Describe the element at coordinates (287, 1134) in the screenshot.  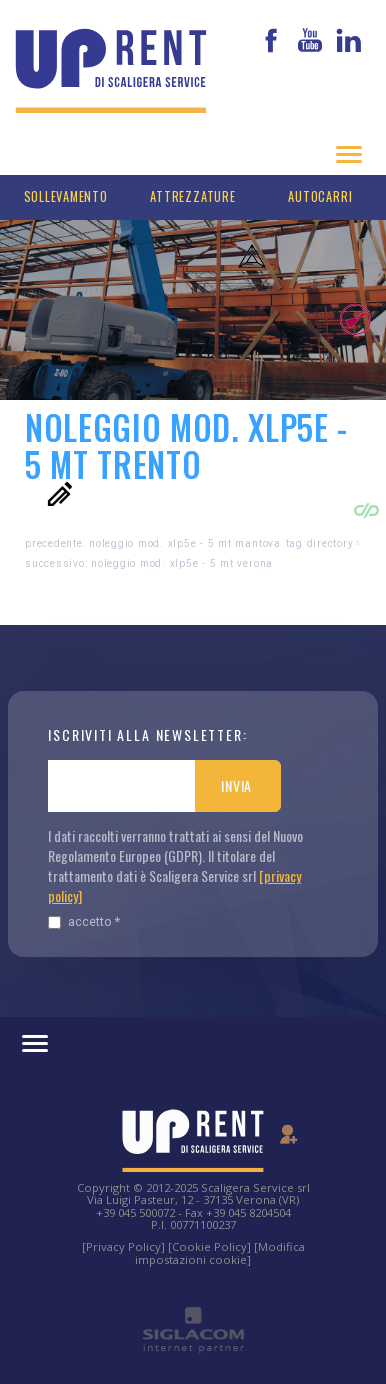
I see `add a new user or contact` at that location.